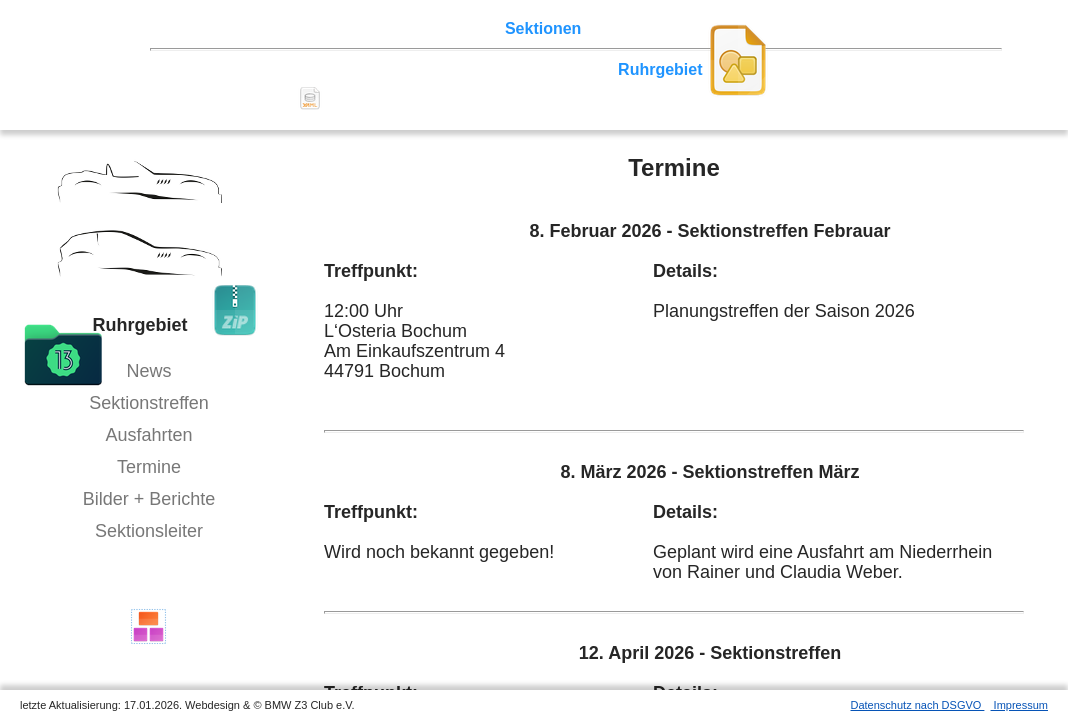 The height and width of the screenshot is (720, 1068). What do you see at coordinates (148, 626) in the screenshot?
I see `select all items in the current view` at bounding box center [148, 626].